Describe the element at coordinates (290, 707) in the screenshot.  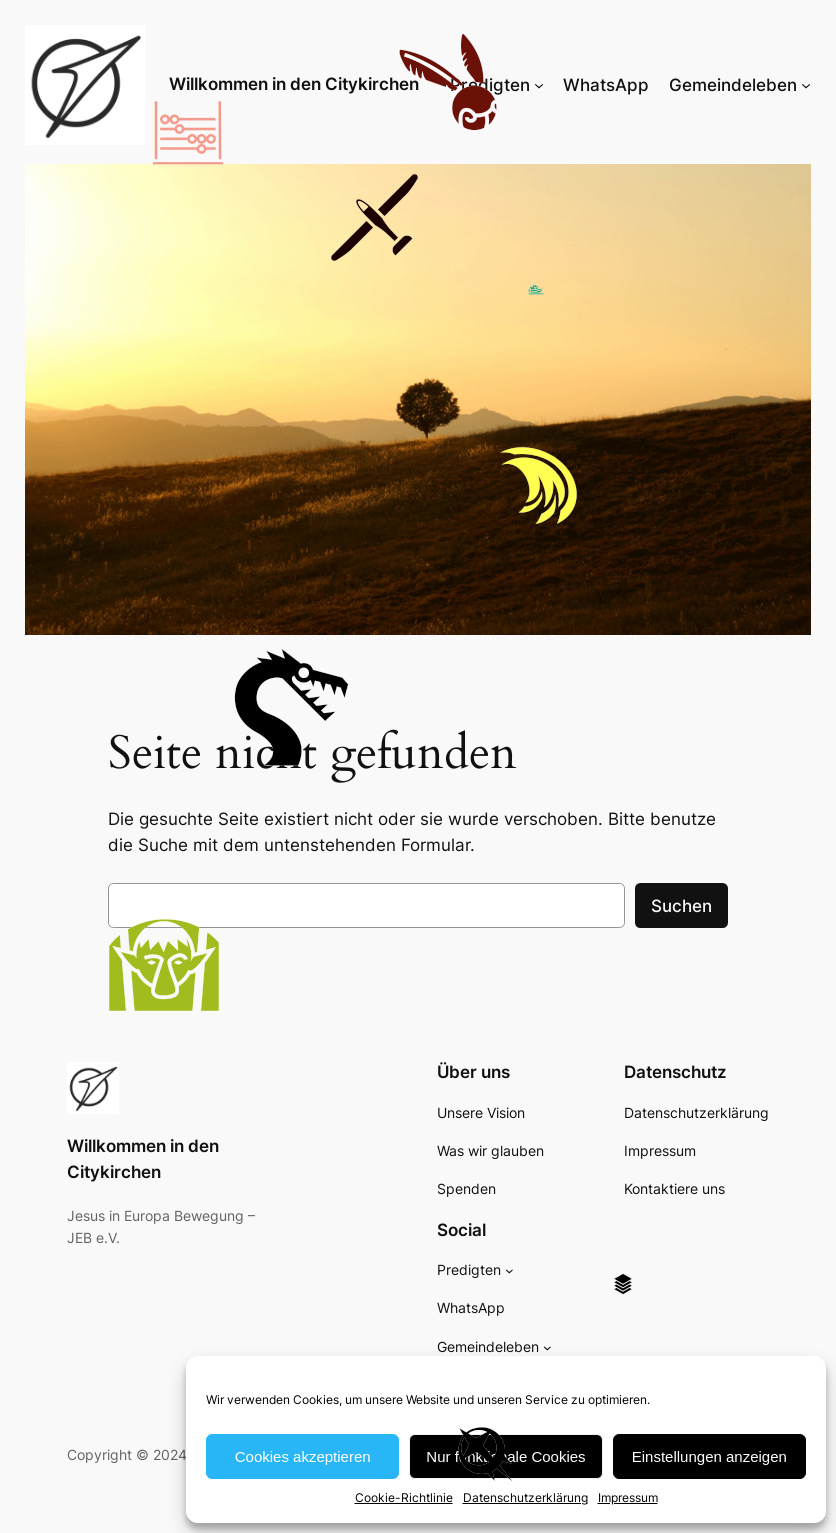
I see `select sea serpent creature in game` at that location.